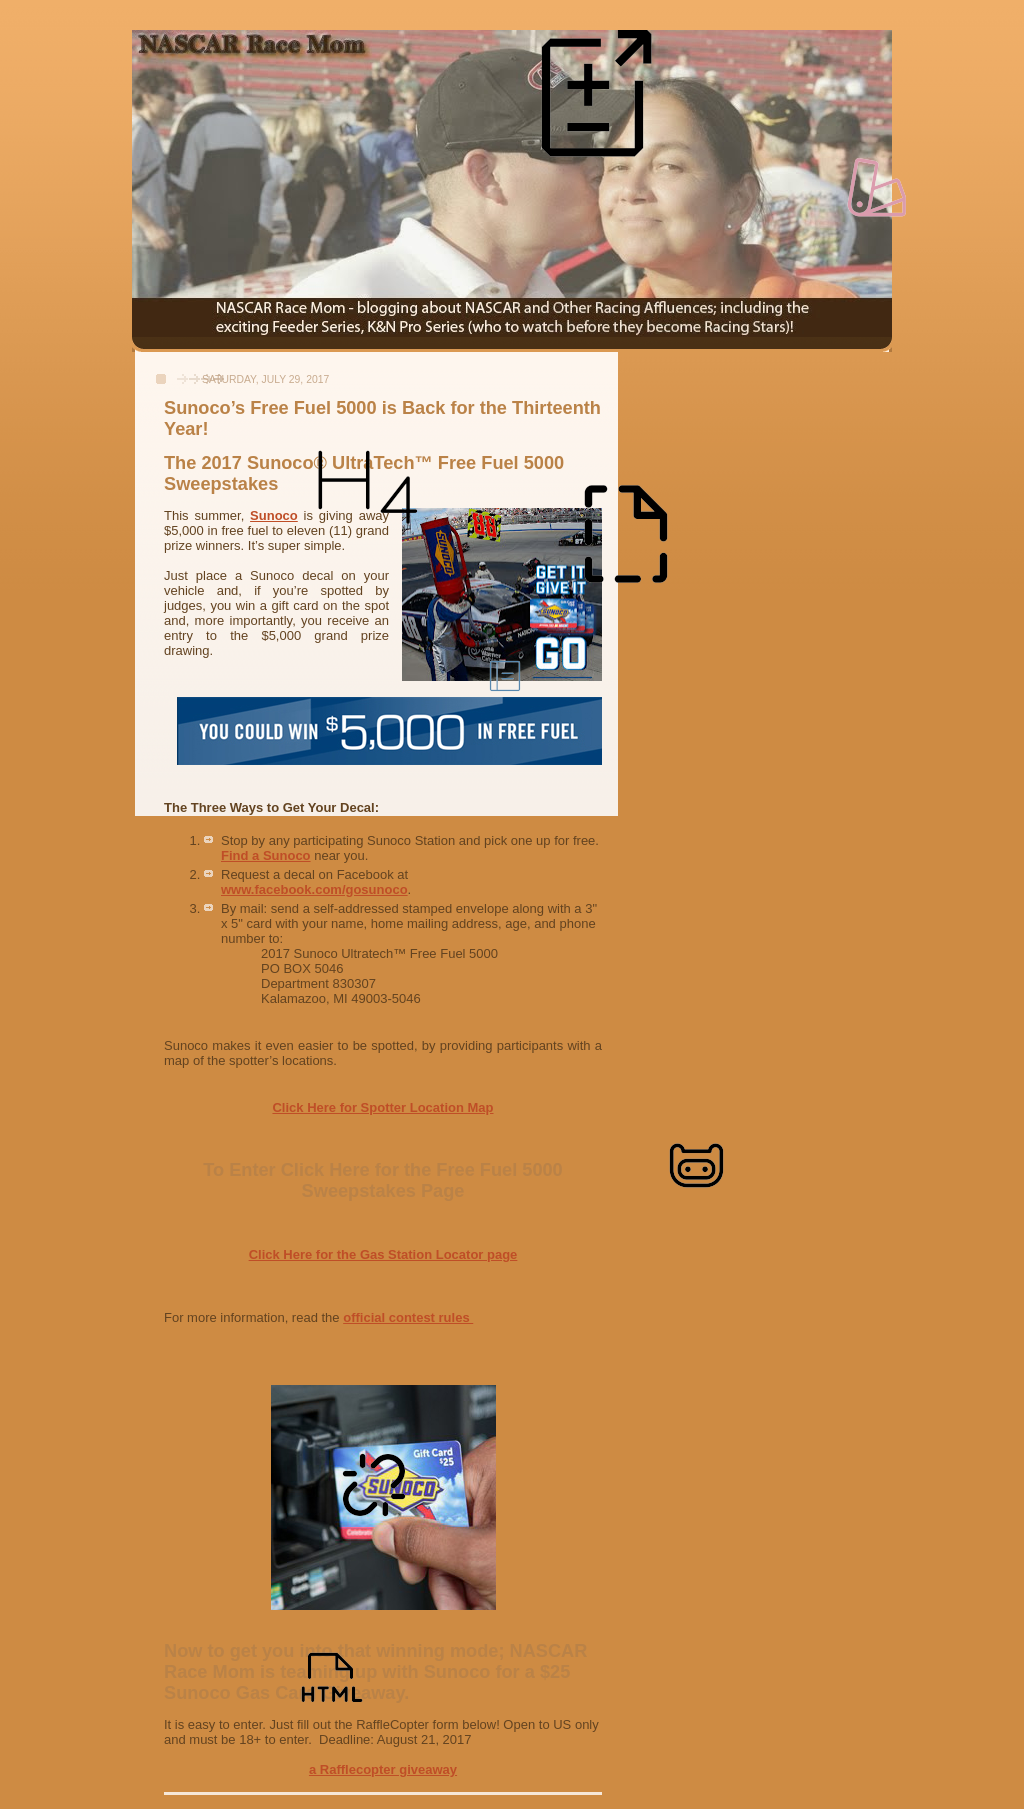  Describe the element at coordinates (360, 485) in the screenshot. I see `format text as heading level 4` at that location.